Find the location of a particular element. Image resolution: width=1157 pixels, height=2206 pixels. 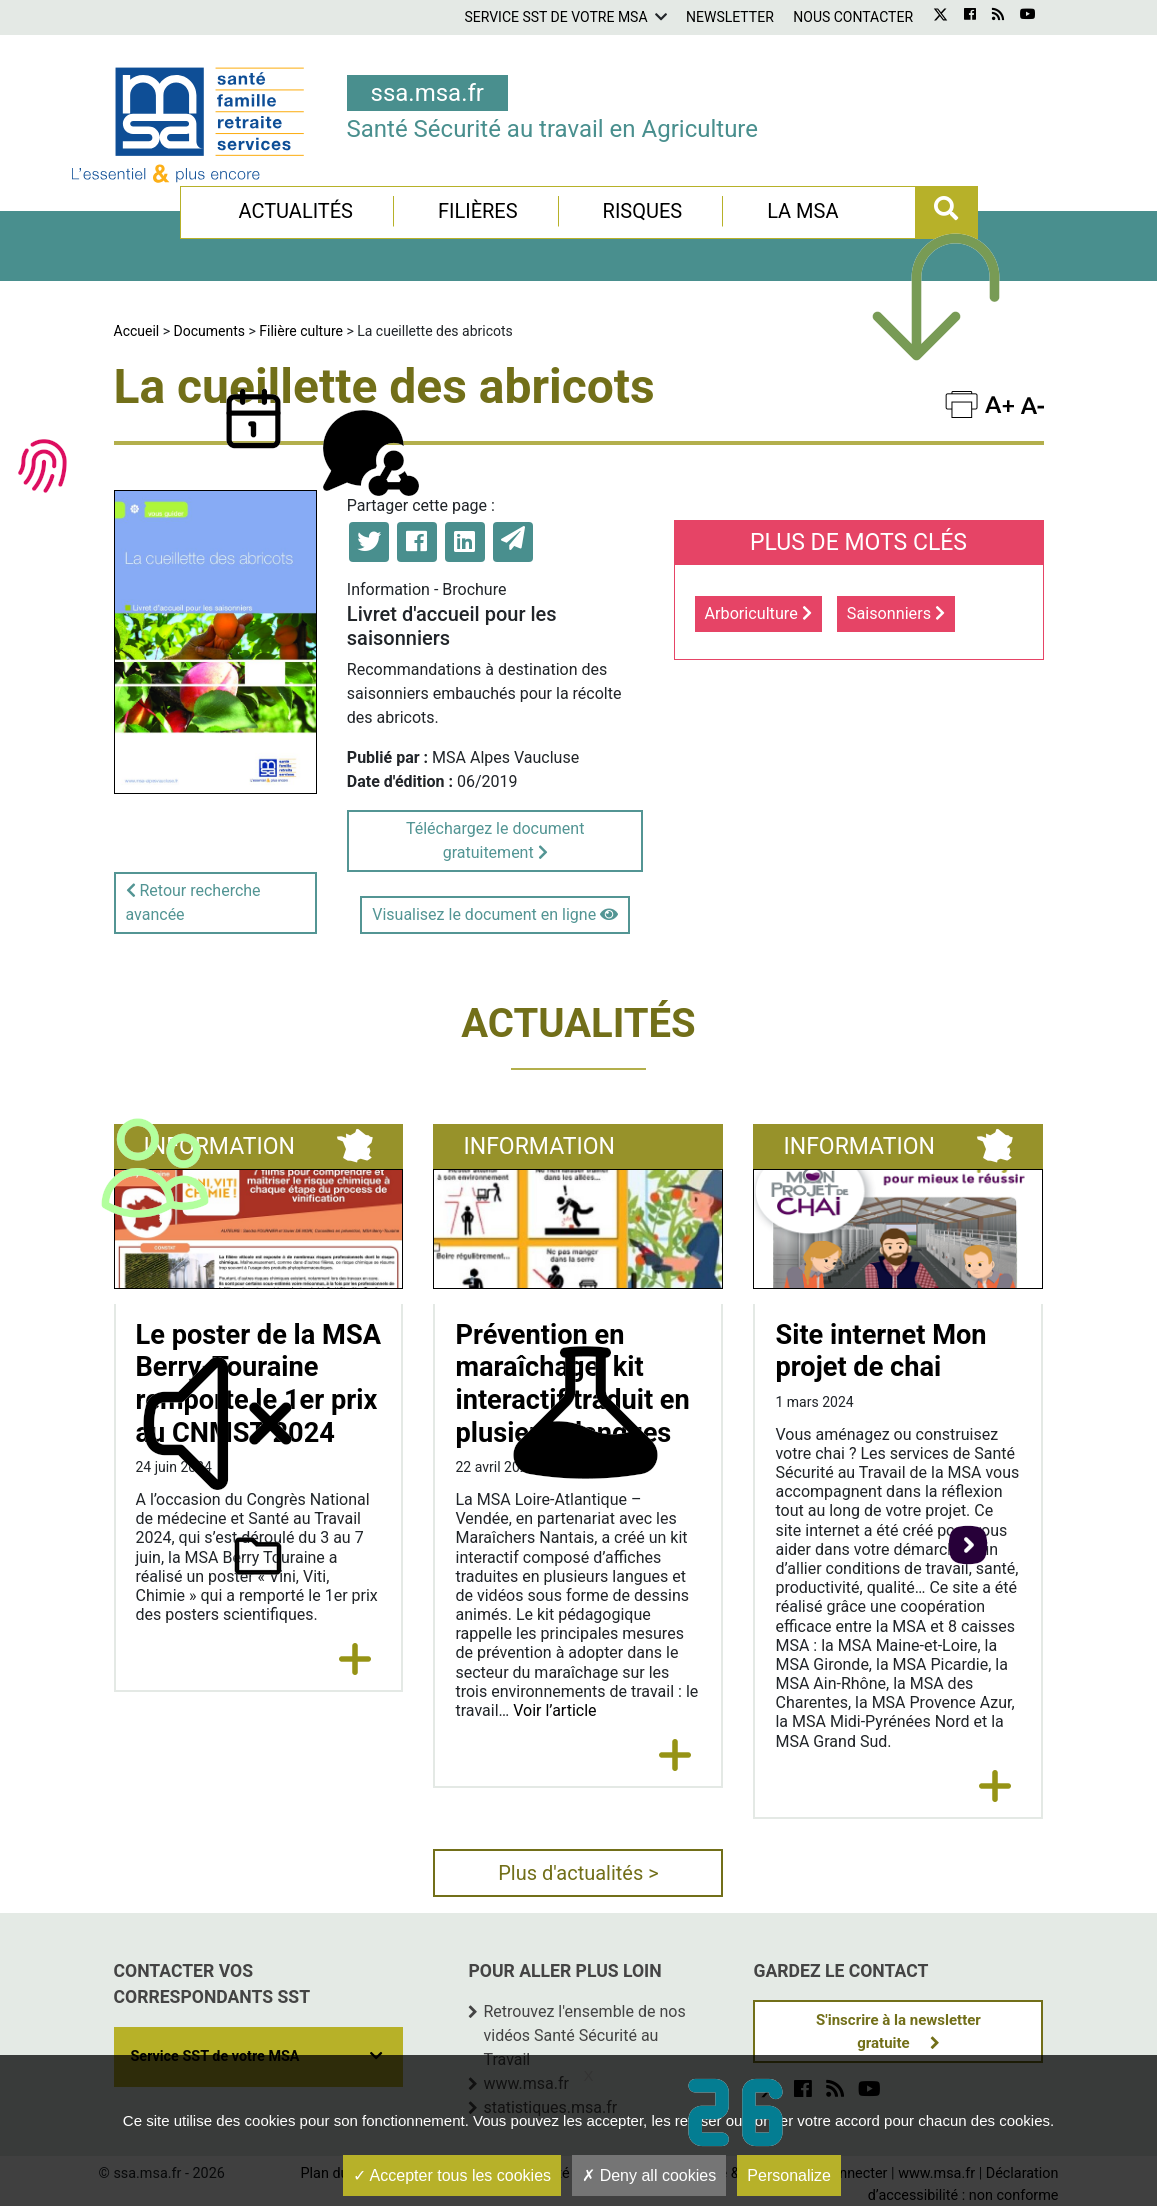

indicates item number 26 in a list or sequence is located at coordinates (735, 2112).